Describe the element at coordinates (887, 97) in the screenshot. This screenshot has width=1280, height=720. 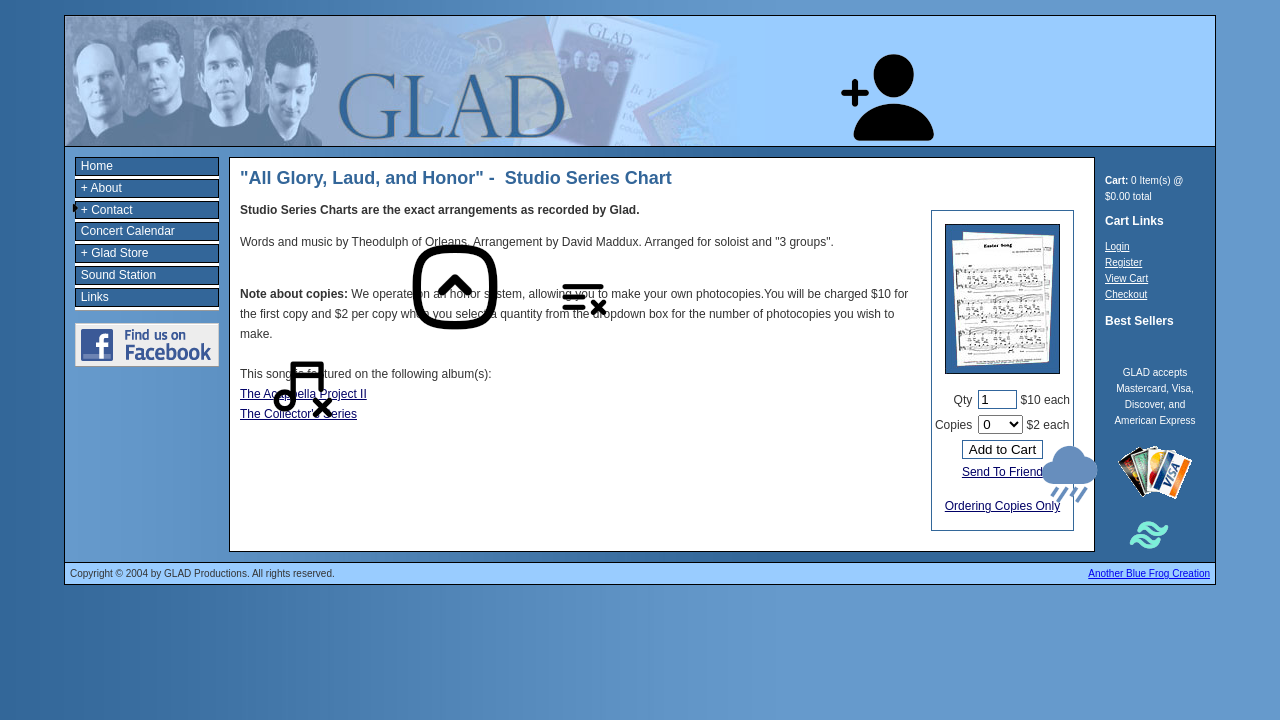
I see `add a new contact or friend` at that location.